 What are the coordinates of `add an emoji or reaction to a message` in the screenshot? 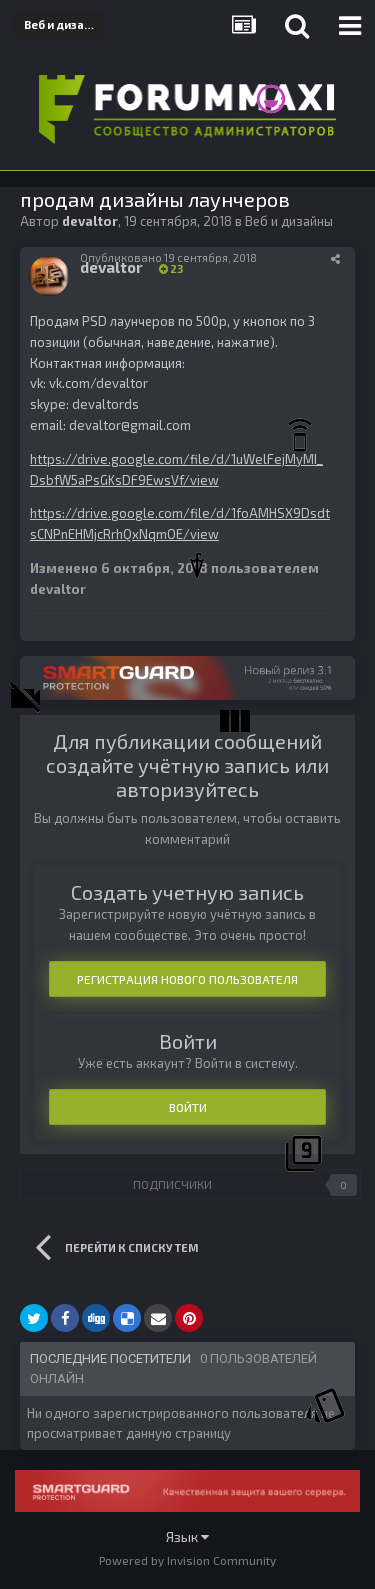 It's located at (271, 99).